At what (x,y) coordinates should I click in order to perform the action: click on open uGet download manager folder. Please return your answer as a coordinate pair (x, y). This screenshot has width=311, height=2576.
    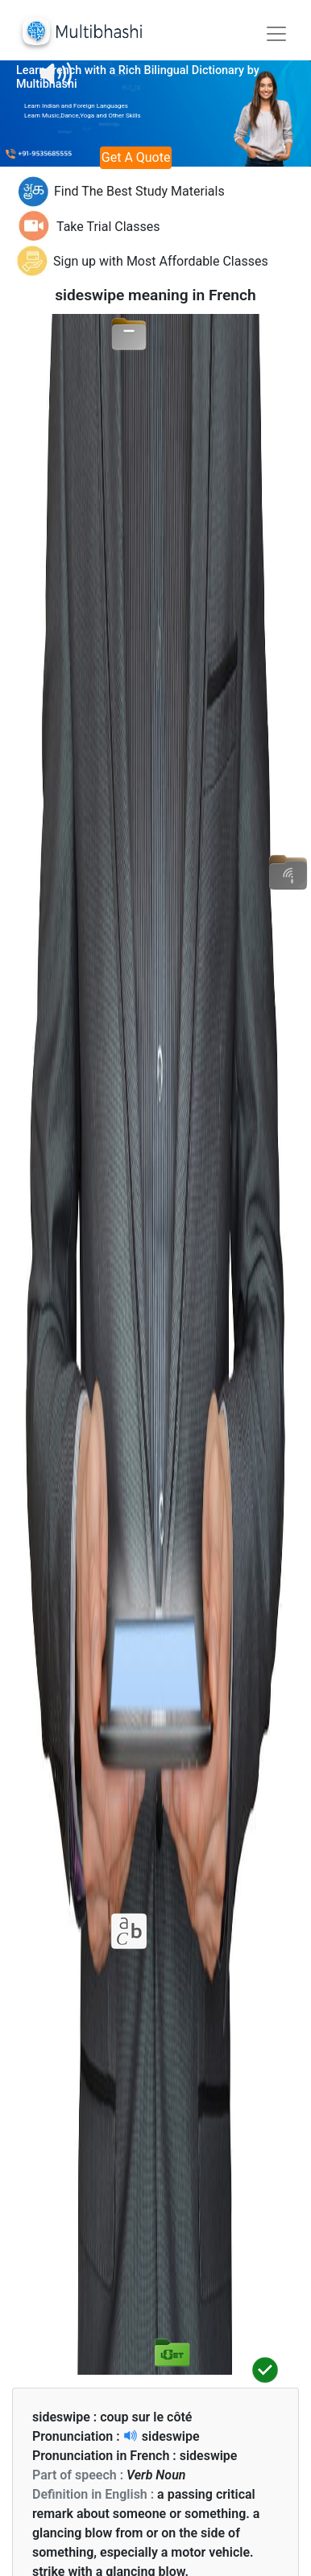
    Looking at the image, I should click on (172, 2353).